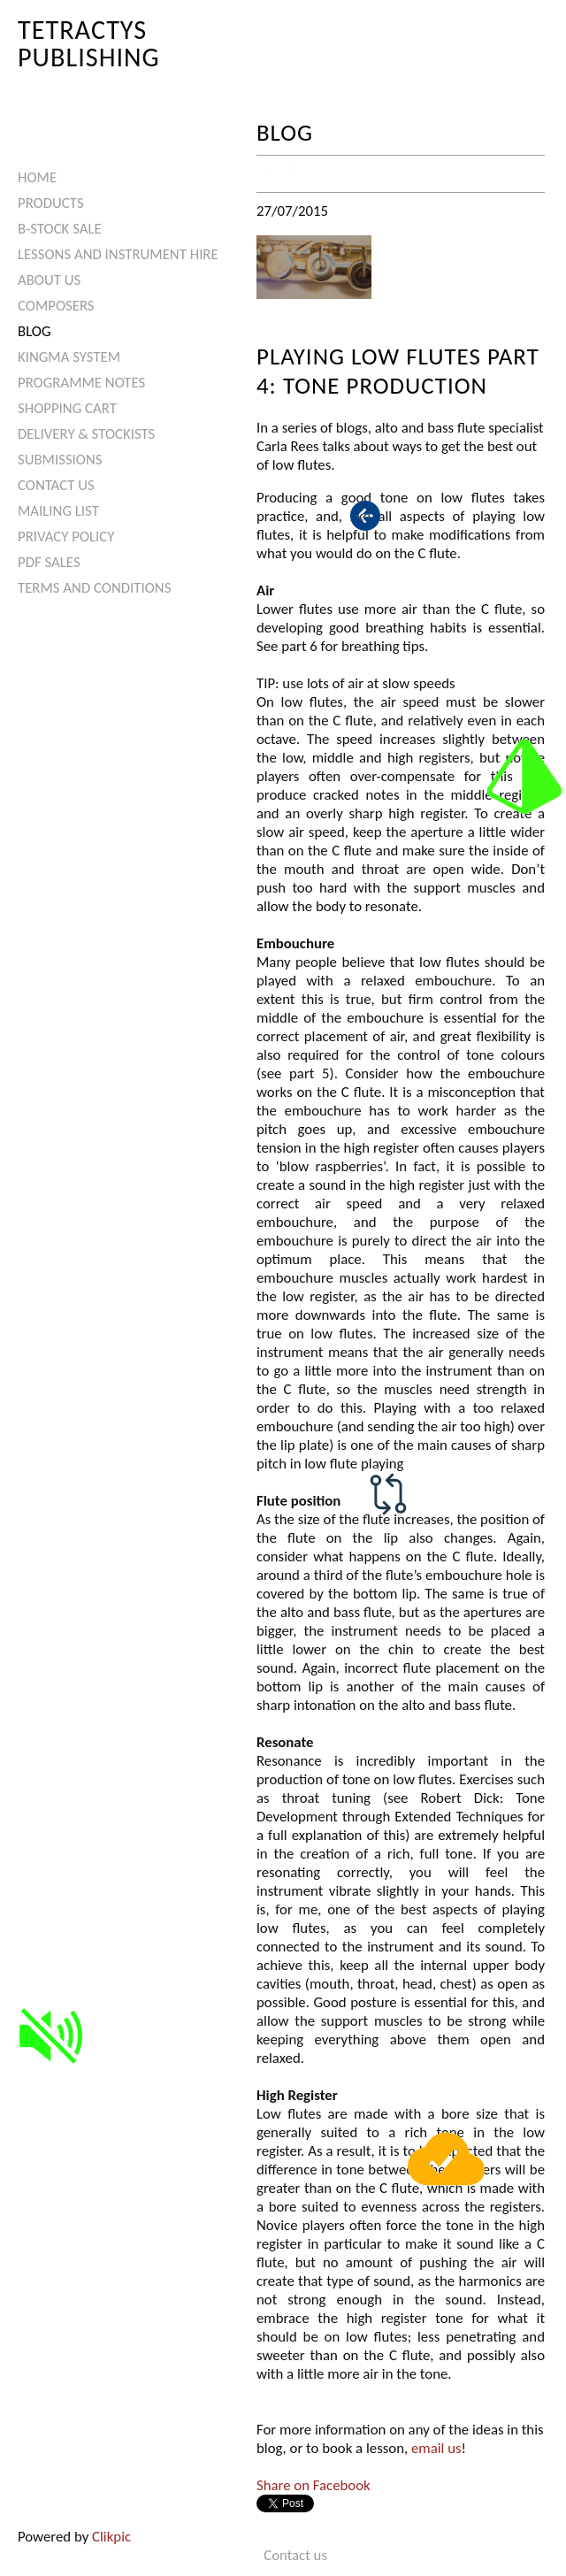 This screenshot has height=2576, width=566. I want to click on file successfully uploaded to cloud storage, so click(446, 2158).